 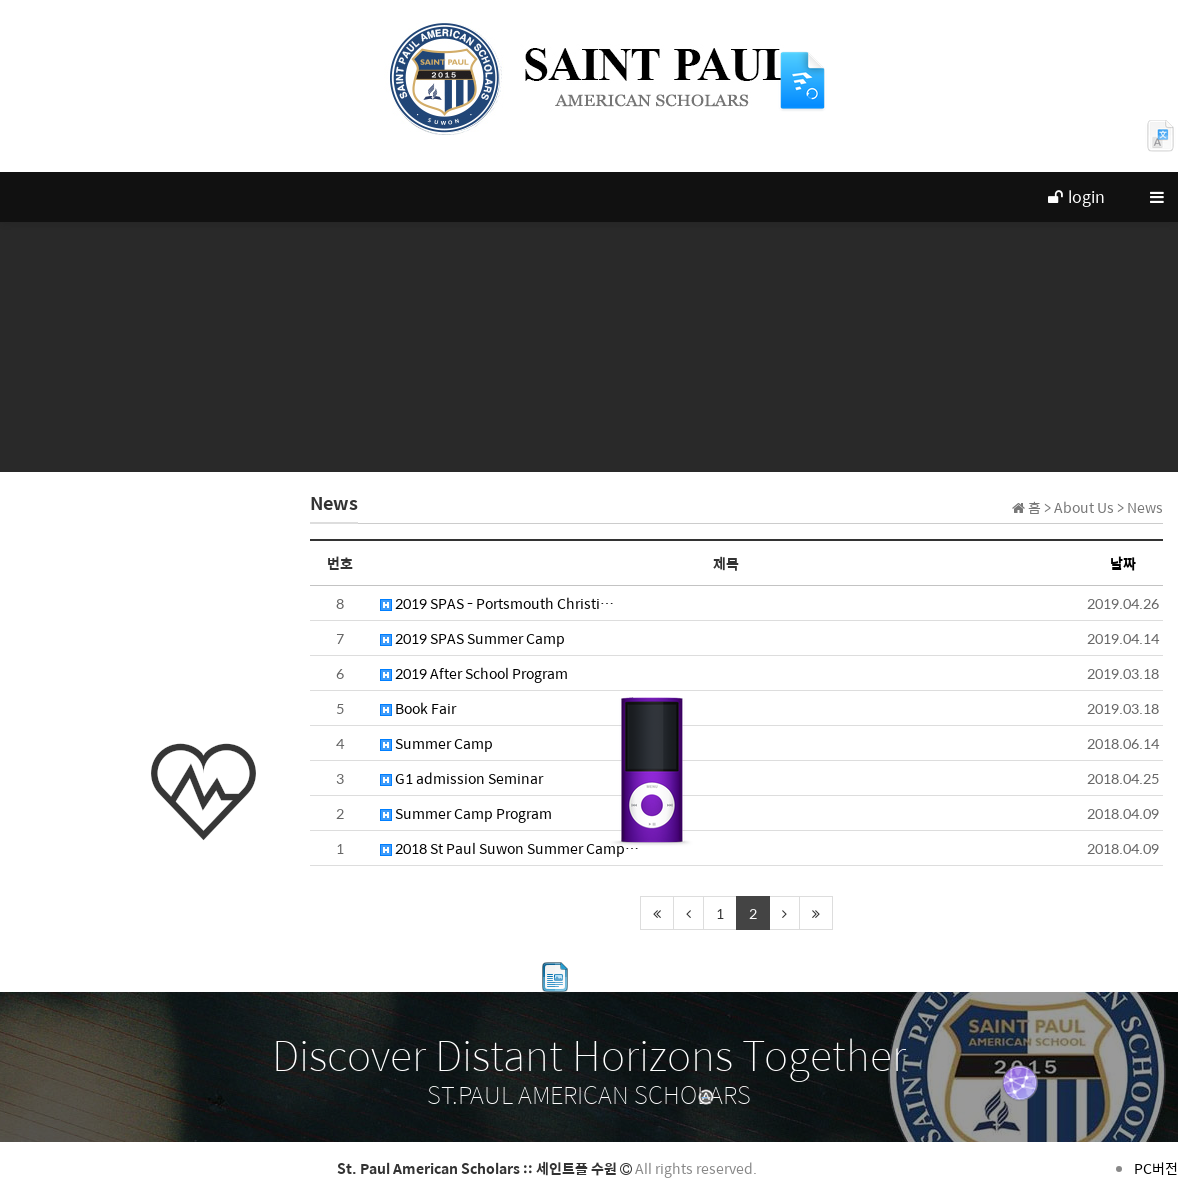 What do you see at coordinates (1020, 1083) in the screenshot?
I see `access network settings and preferences` at bounding box center [1020, 1083].